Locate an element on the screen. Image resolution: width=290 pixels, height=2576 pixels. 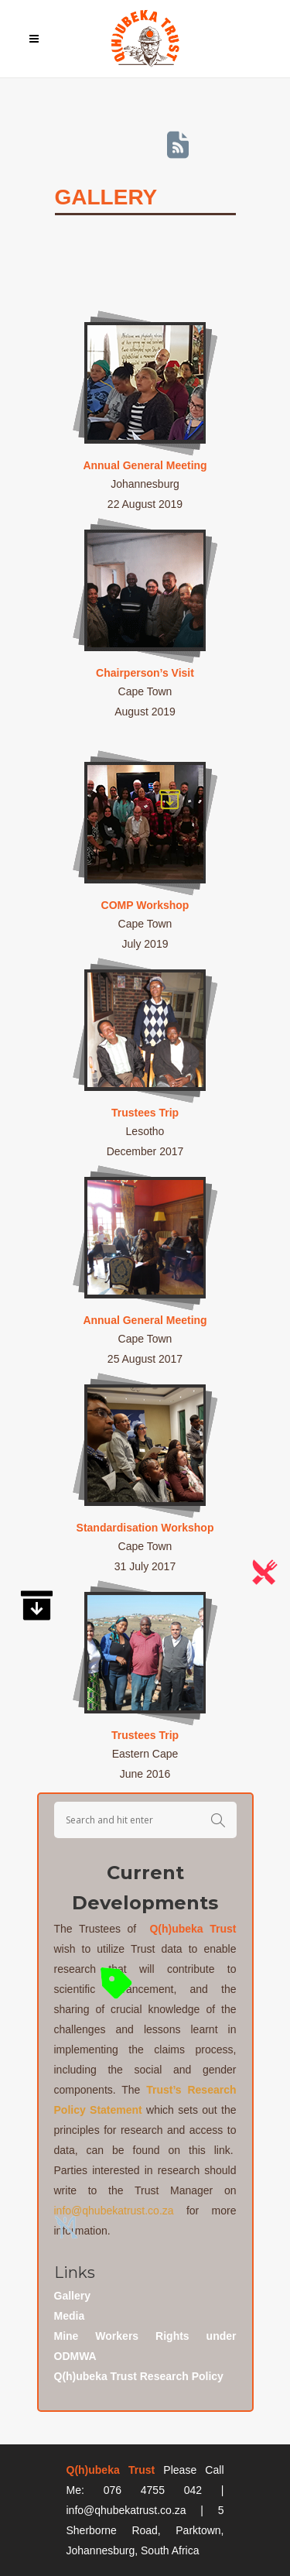
archive this item is located at coordinates (169, 799).